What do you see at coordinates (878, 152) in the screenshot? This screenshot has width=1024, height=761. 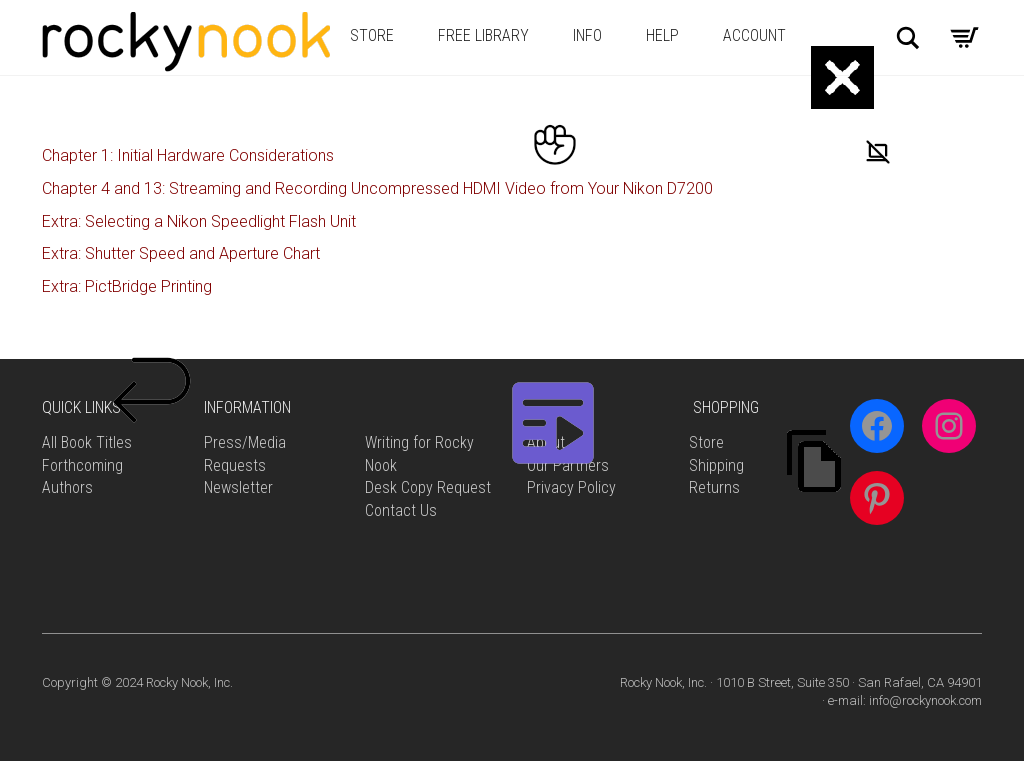 I see `laptop device is offline or disconnected` at bounding box center [878, 152].